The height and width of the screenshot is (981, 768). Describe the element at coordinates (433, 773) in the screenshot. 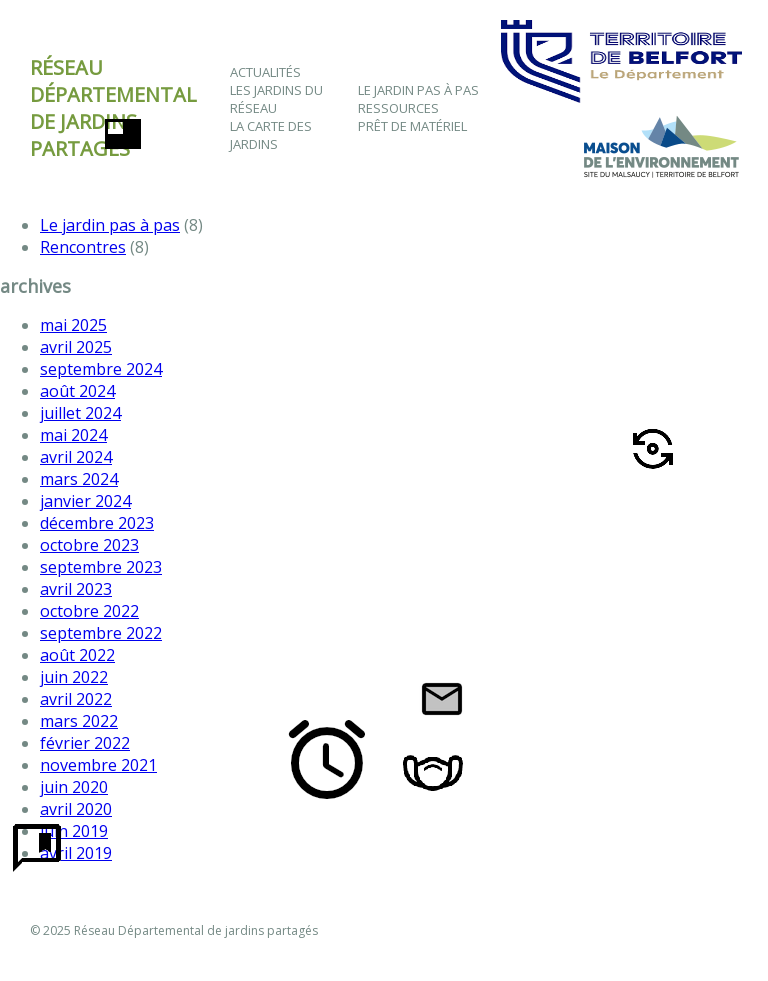

I see `indicates face mask required` at that location.